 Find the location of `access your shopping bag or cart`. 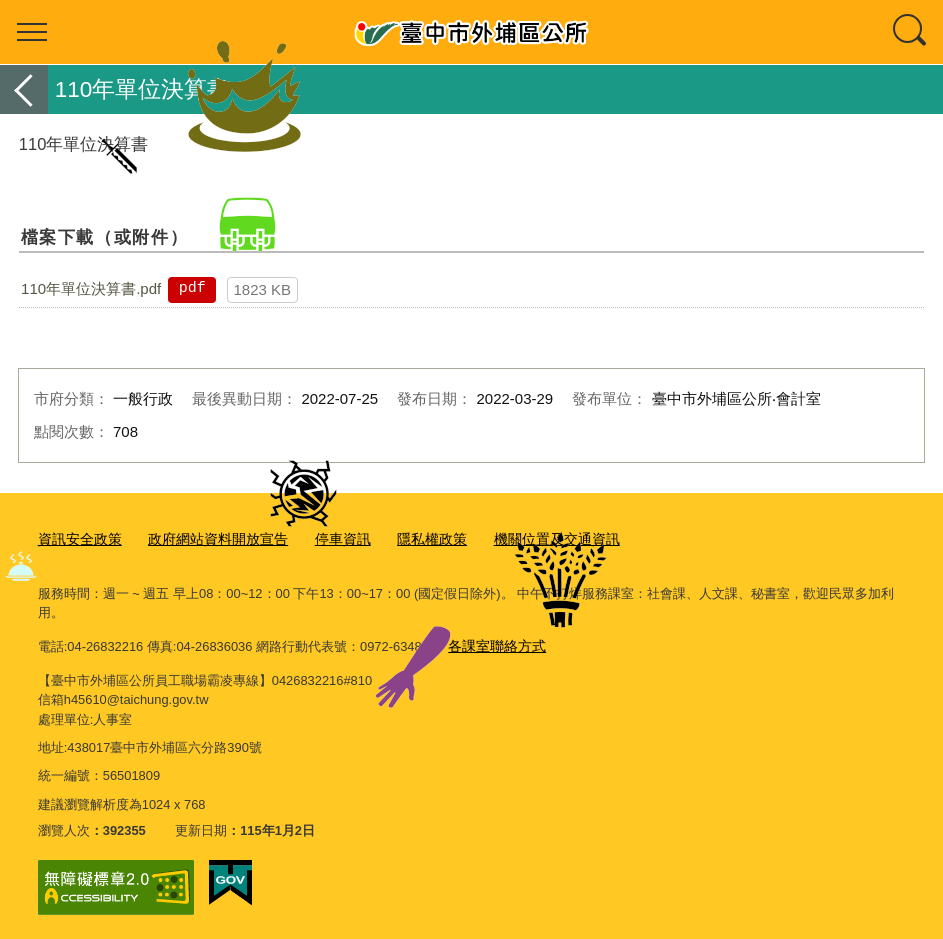

access your shopping bag or cart is located at coordinates (247, 224).